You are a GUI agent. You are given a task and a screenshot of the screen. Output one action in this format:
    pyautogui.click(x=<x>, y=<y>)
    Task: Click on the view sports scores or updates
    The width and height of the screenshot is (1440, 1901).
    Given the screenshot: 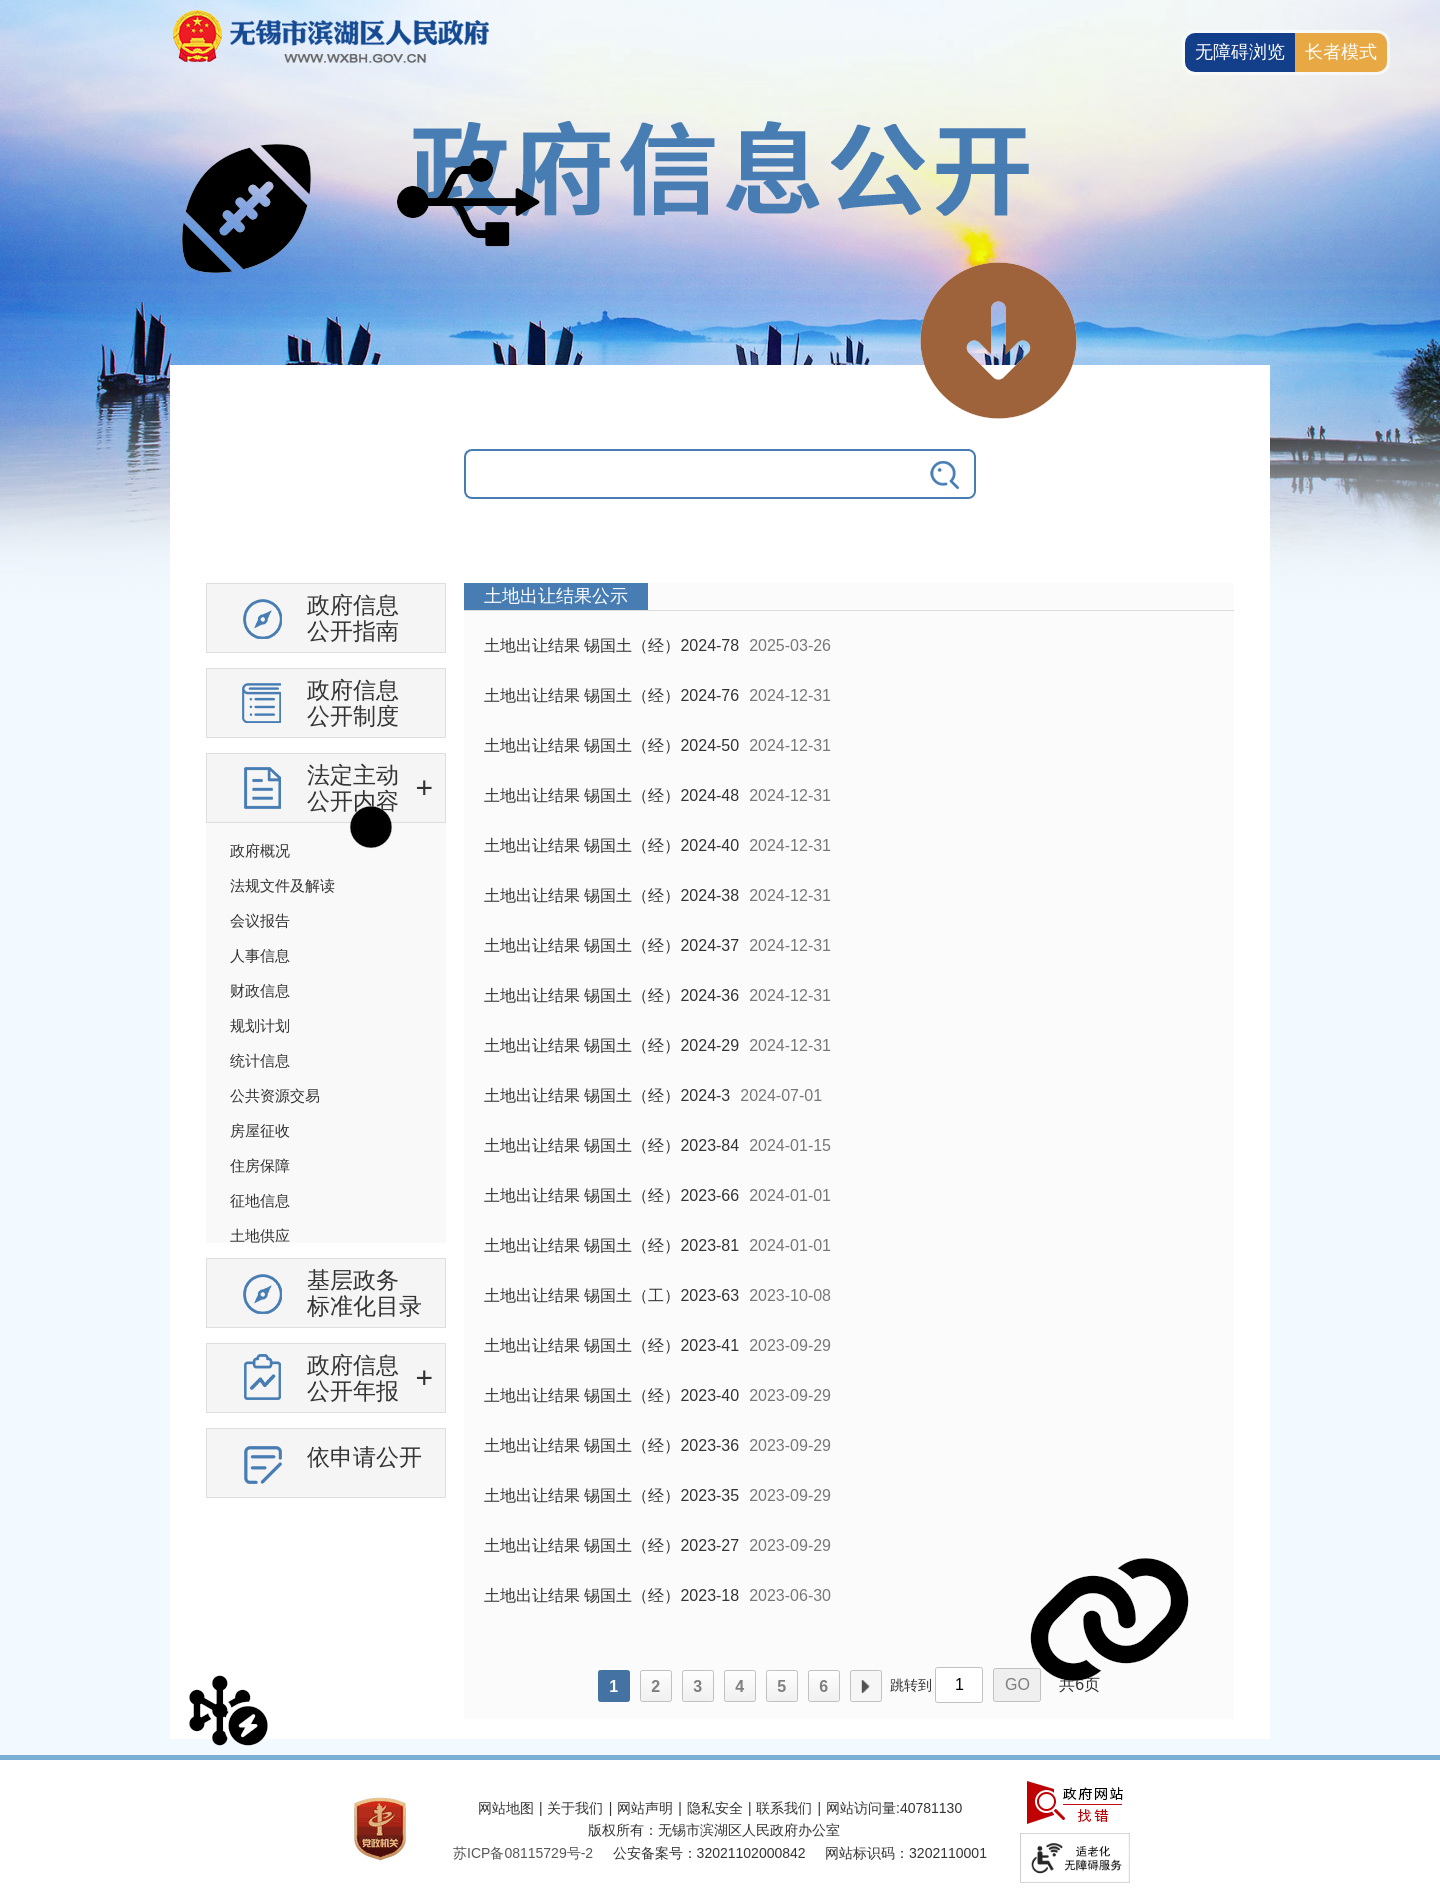 What is the action you would take?
    pyautogui.click(x=246, y=208)
    